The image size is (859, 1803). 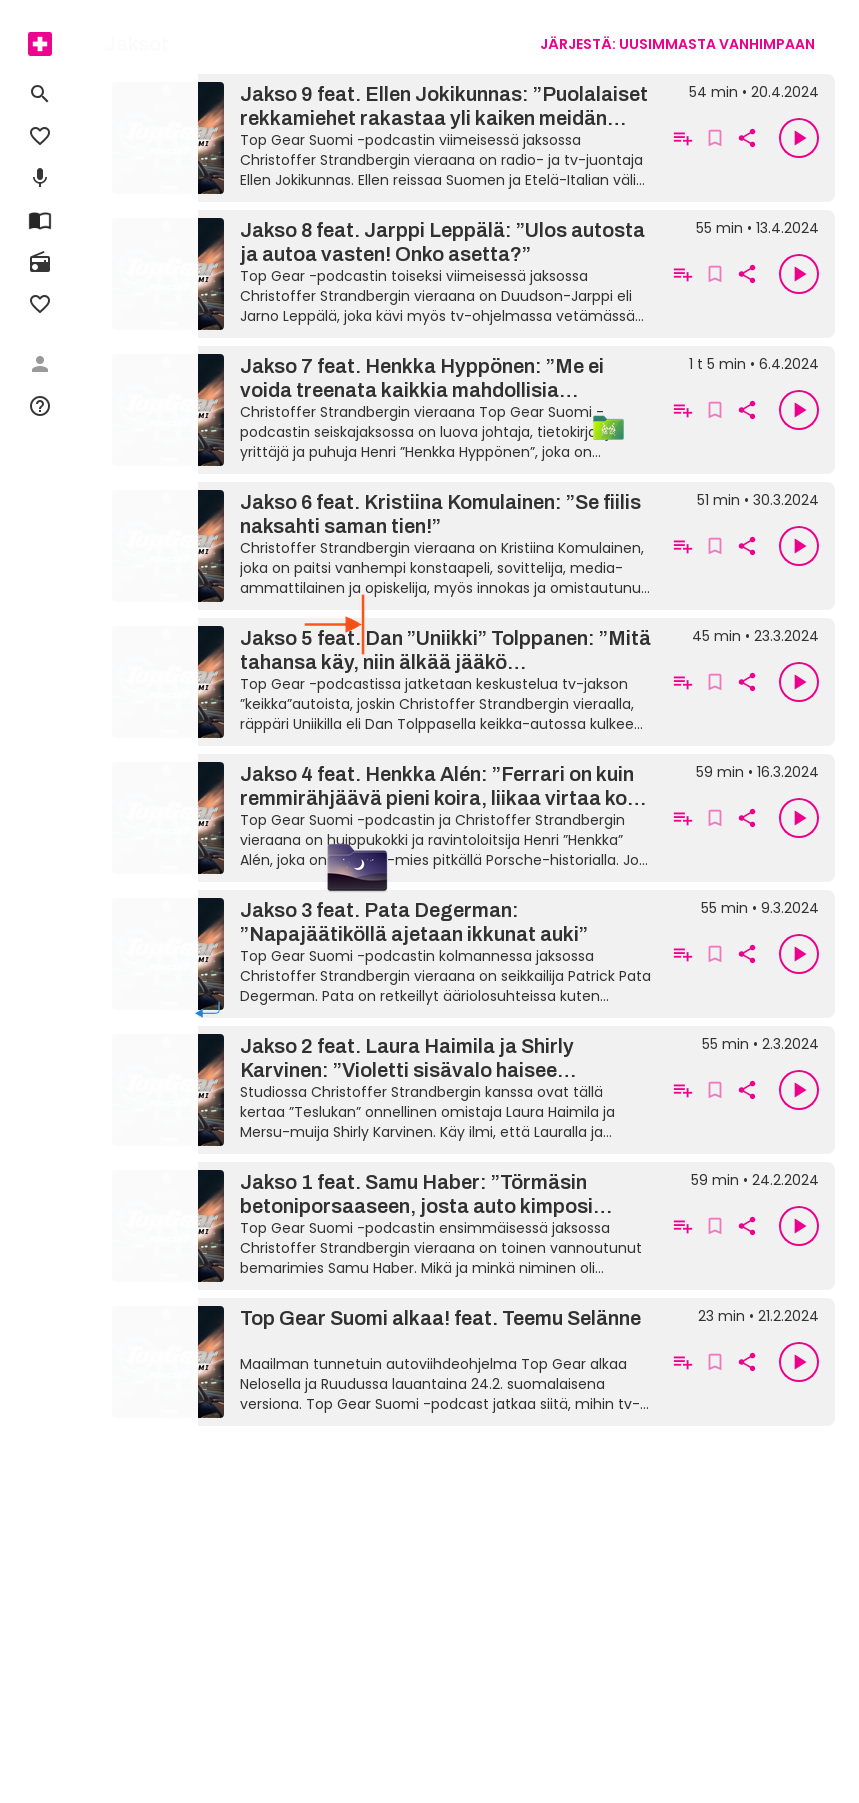 I want to click on go to the last item or page, so click(x=334, y=624).